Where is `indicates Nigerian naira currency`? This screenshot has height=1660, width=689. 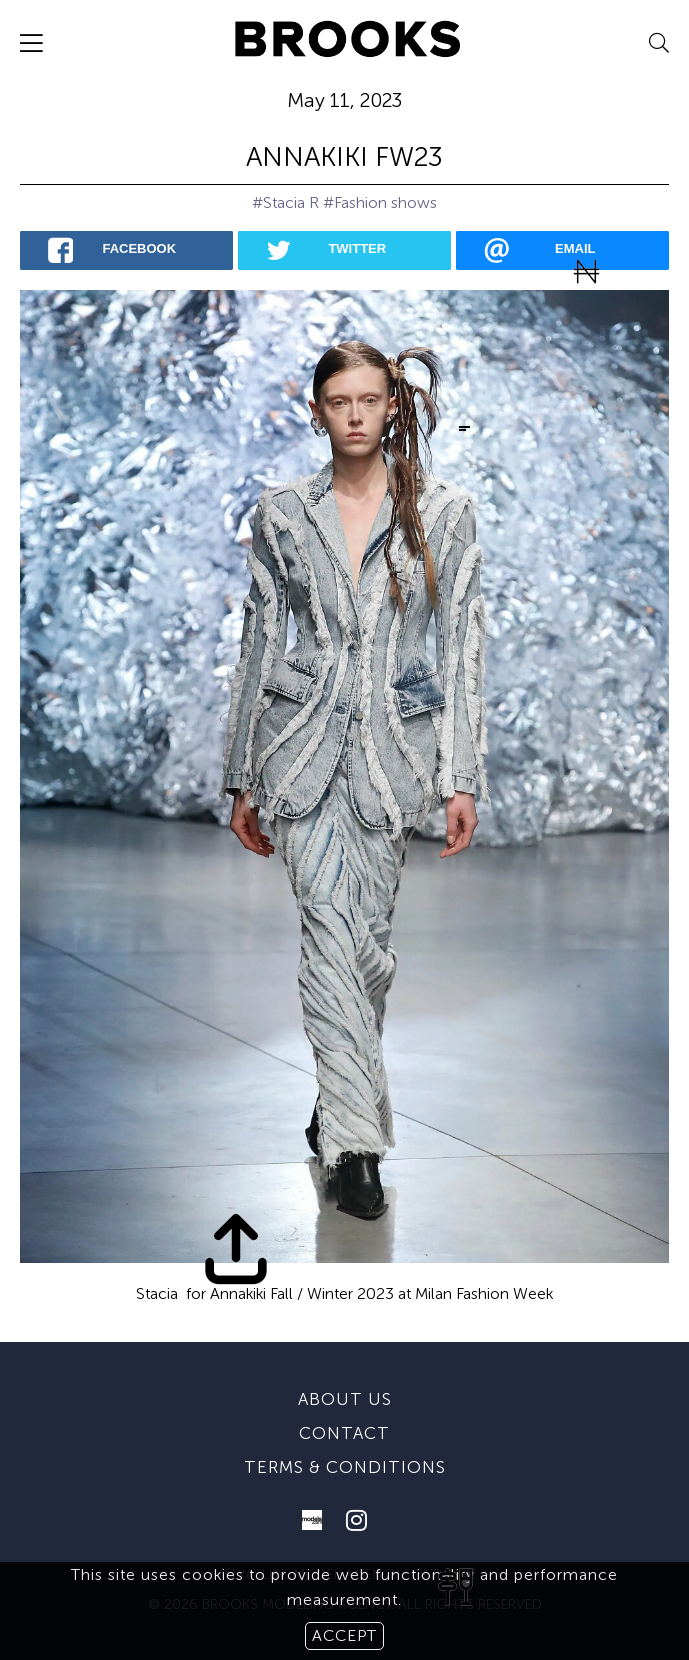 indicates Nigerian naira currency is located at coordinates (586, 271).